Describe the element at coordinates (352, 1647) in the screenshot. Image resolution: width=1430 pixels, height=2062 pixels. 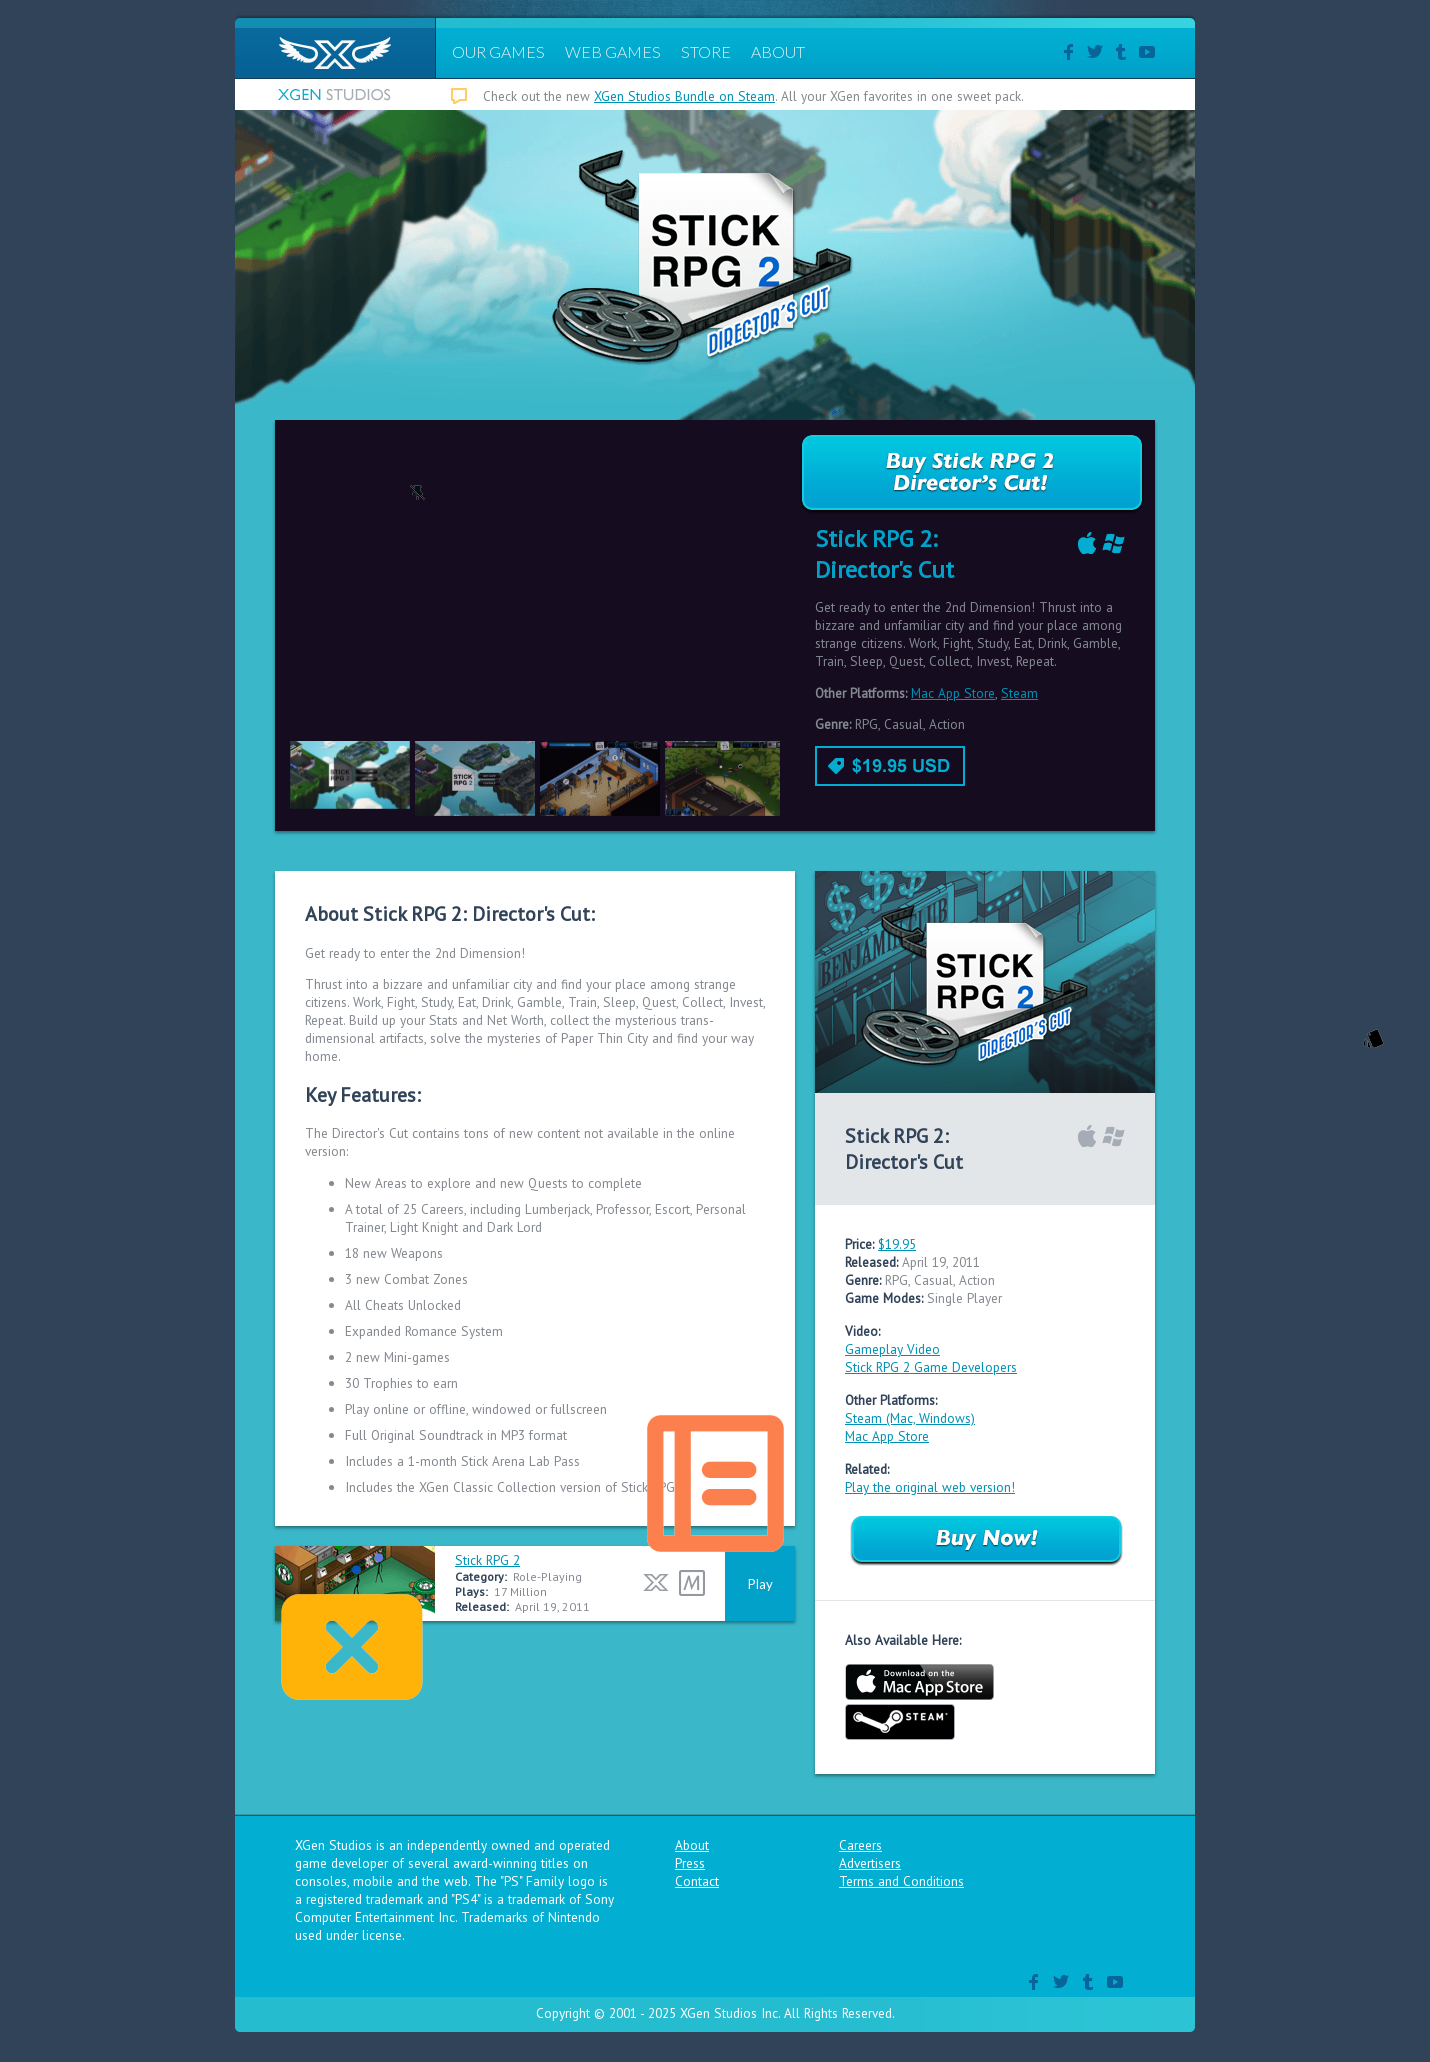
I see `close or dismiss a dialog box` at that location.